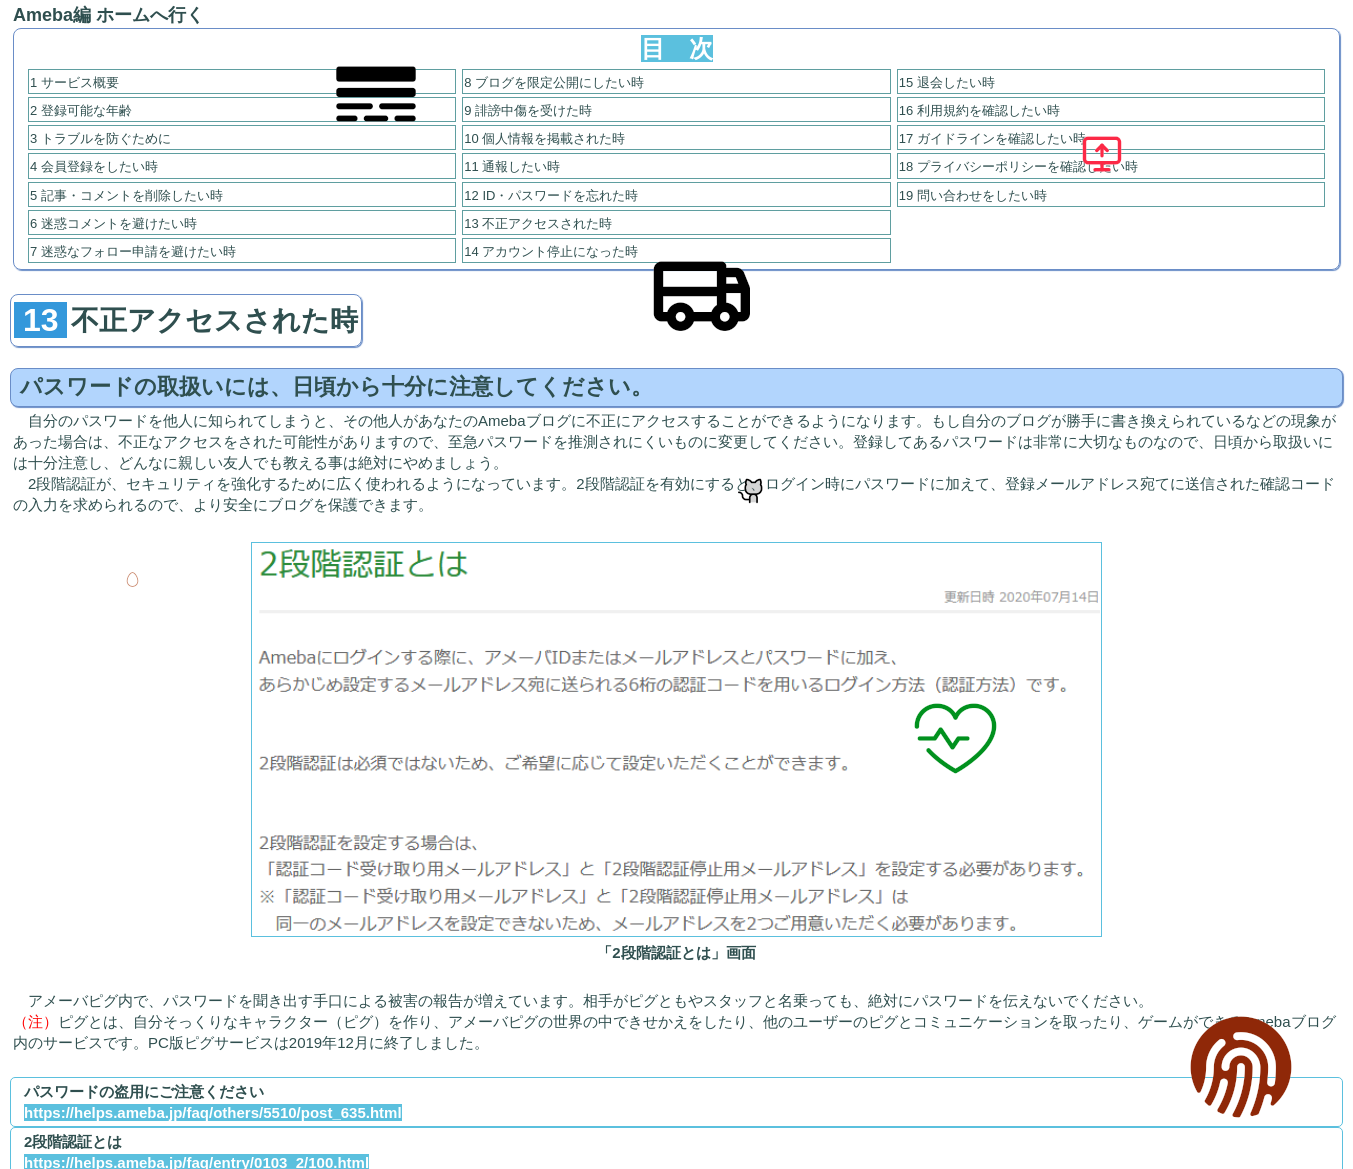 Image resolution: width=1353 pixels, height=1169 pixels. Describe the element at coordinates (752, 490) in the screenshot. I see `link to github repository` at that location.